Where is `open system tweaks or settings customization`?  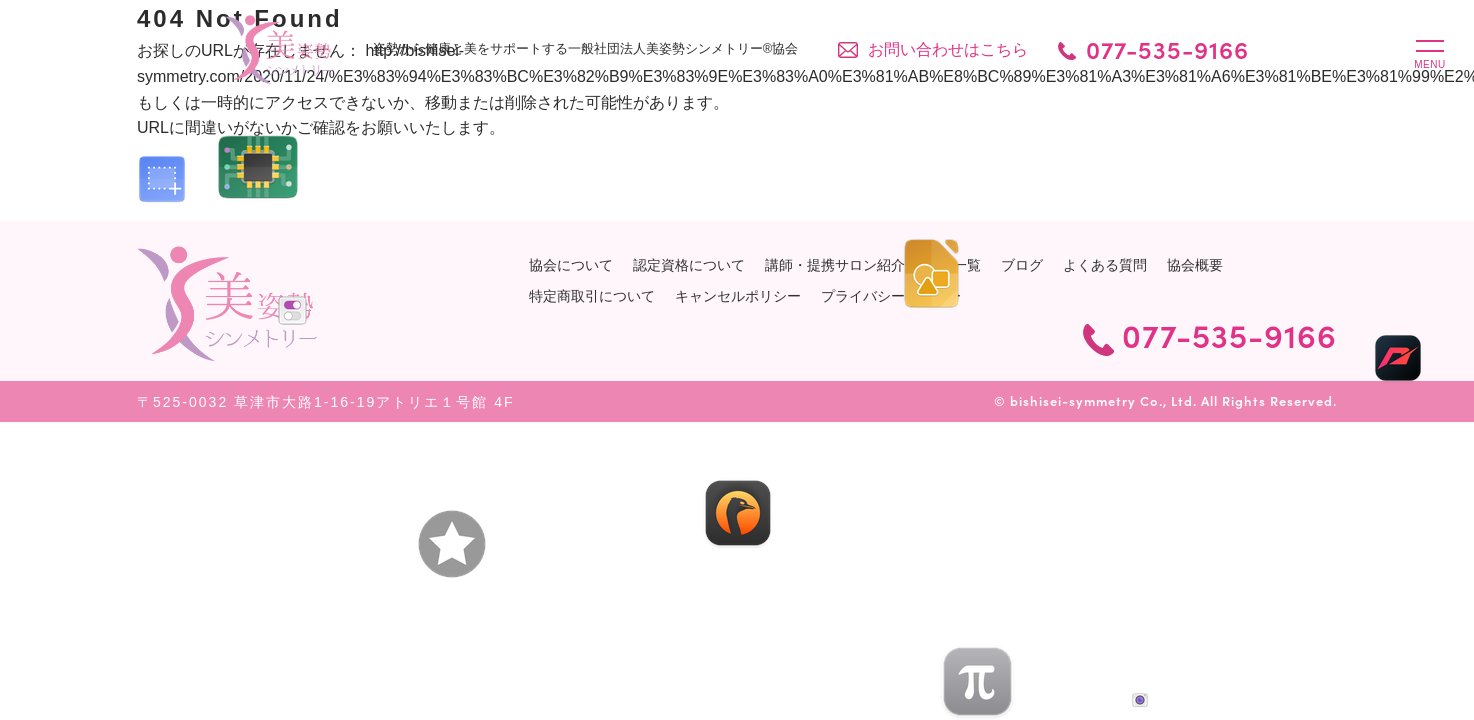 open system tweaks or settings customization is located at coordinates (292, 310).